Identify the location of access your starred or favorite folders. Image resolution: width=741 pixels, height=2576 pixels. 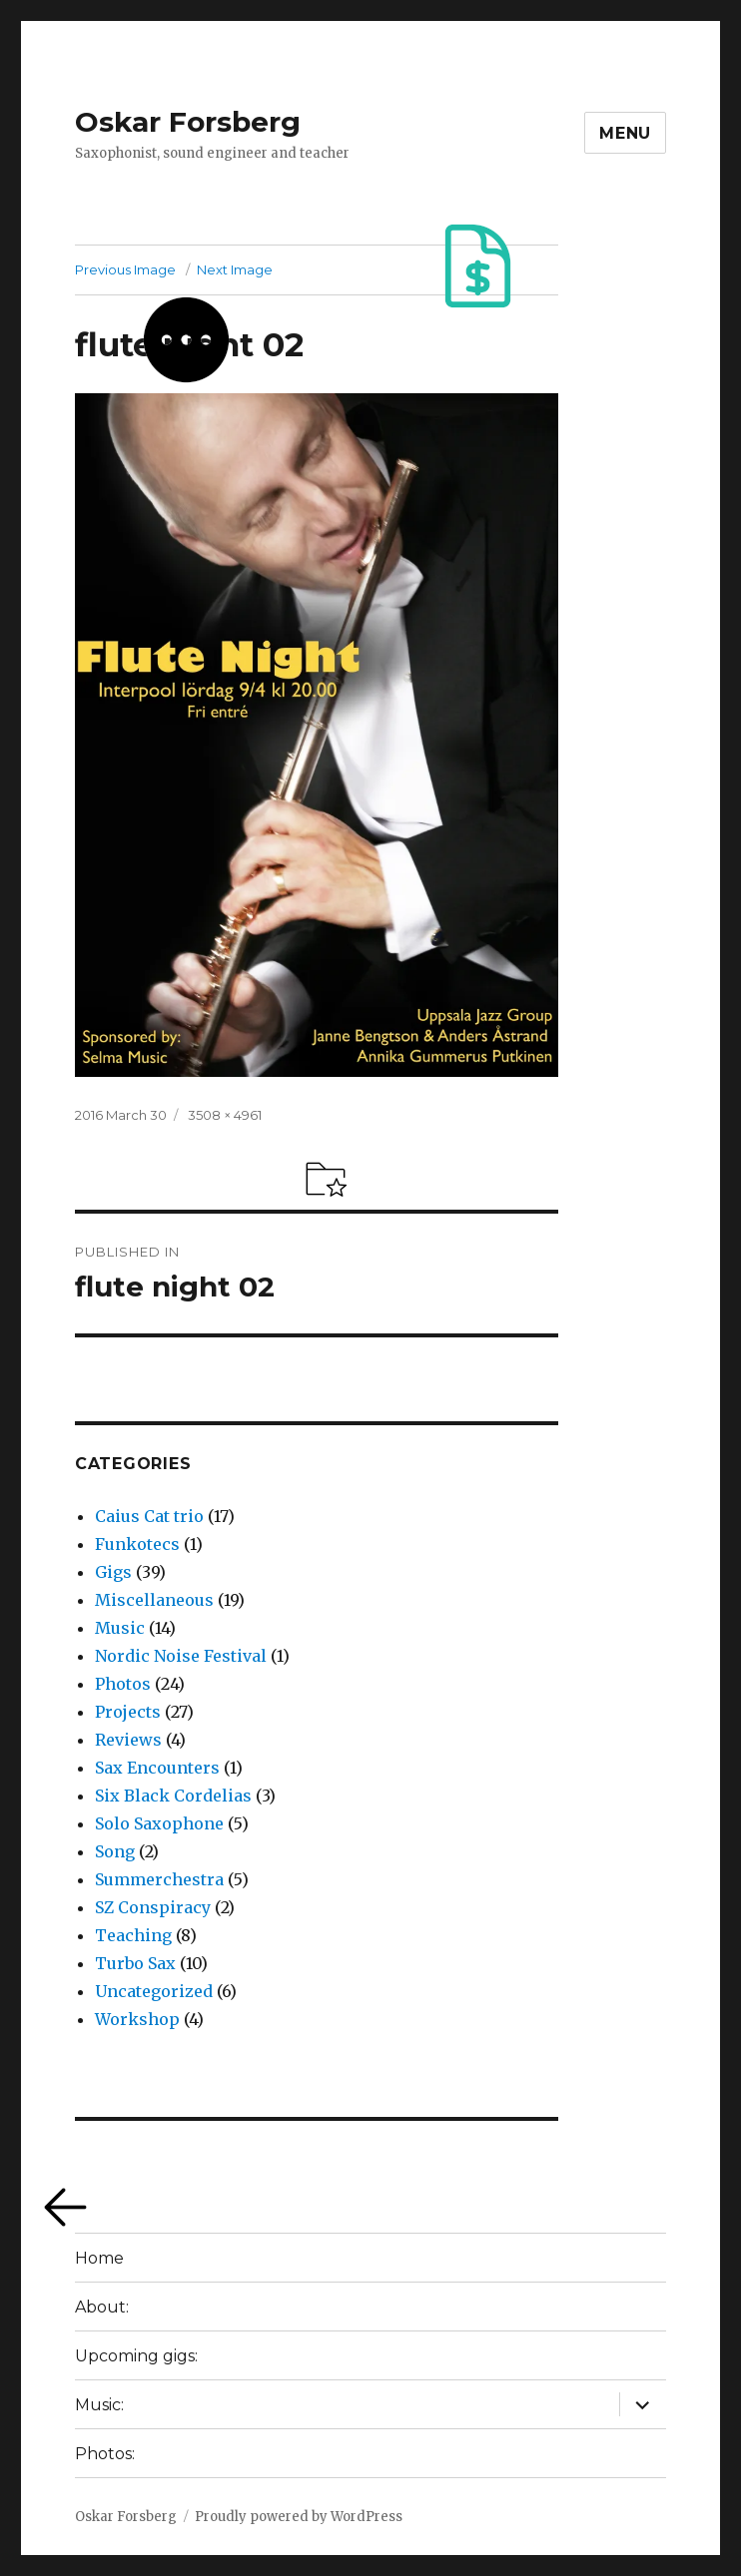
(326, 1179).